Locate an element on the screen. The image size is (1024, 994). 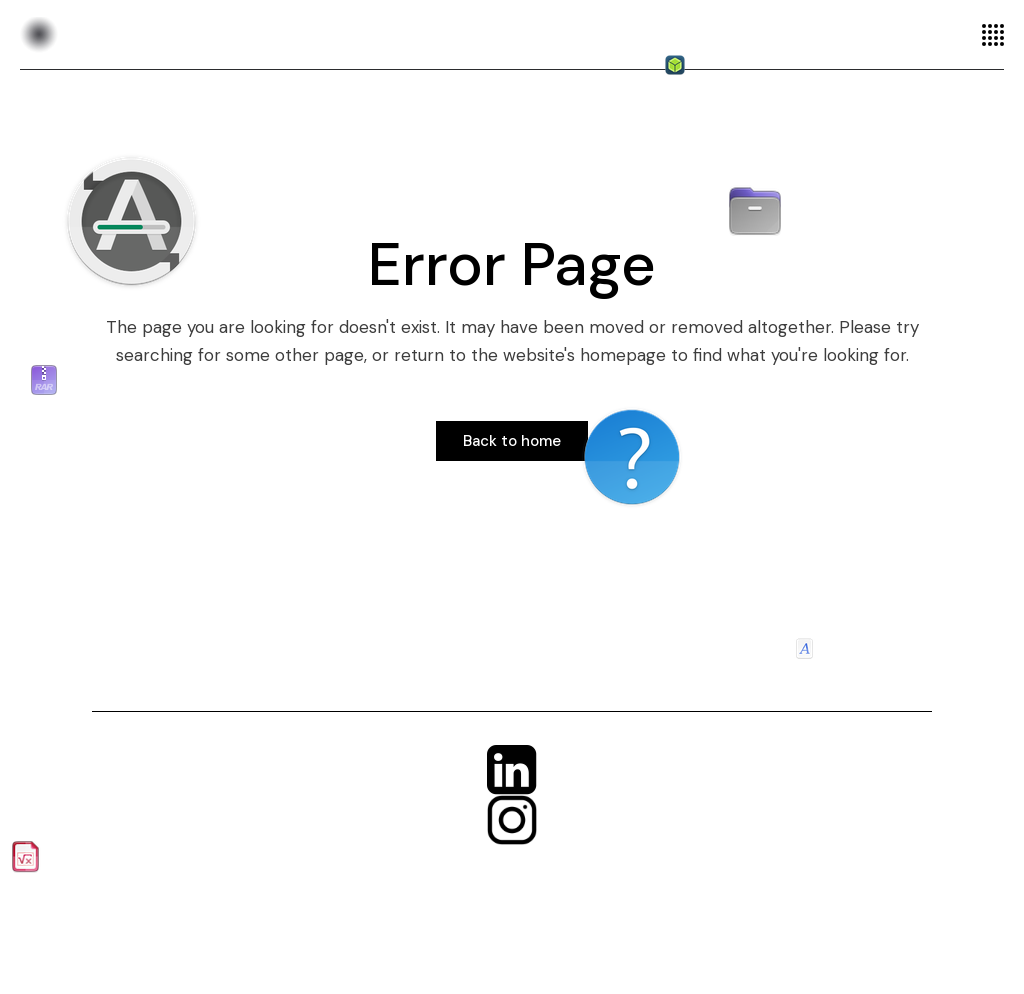
libreoffice math formula file is located at coordinates (25, 856).